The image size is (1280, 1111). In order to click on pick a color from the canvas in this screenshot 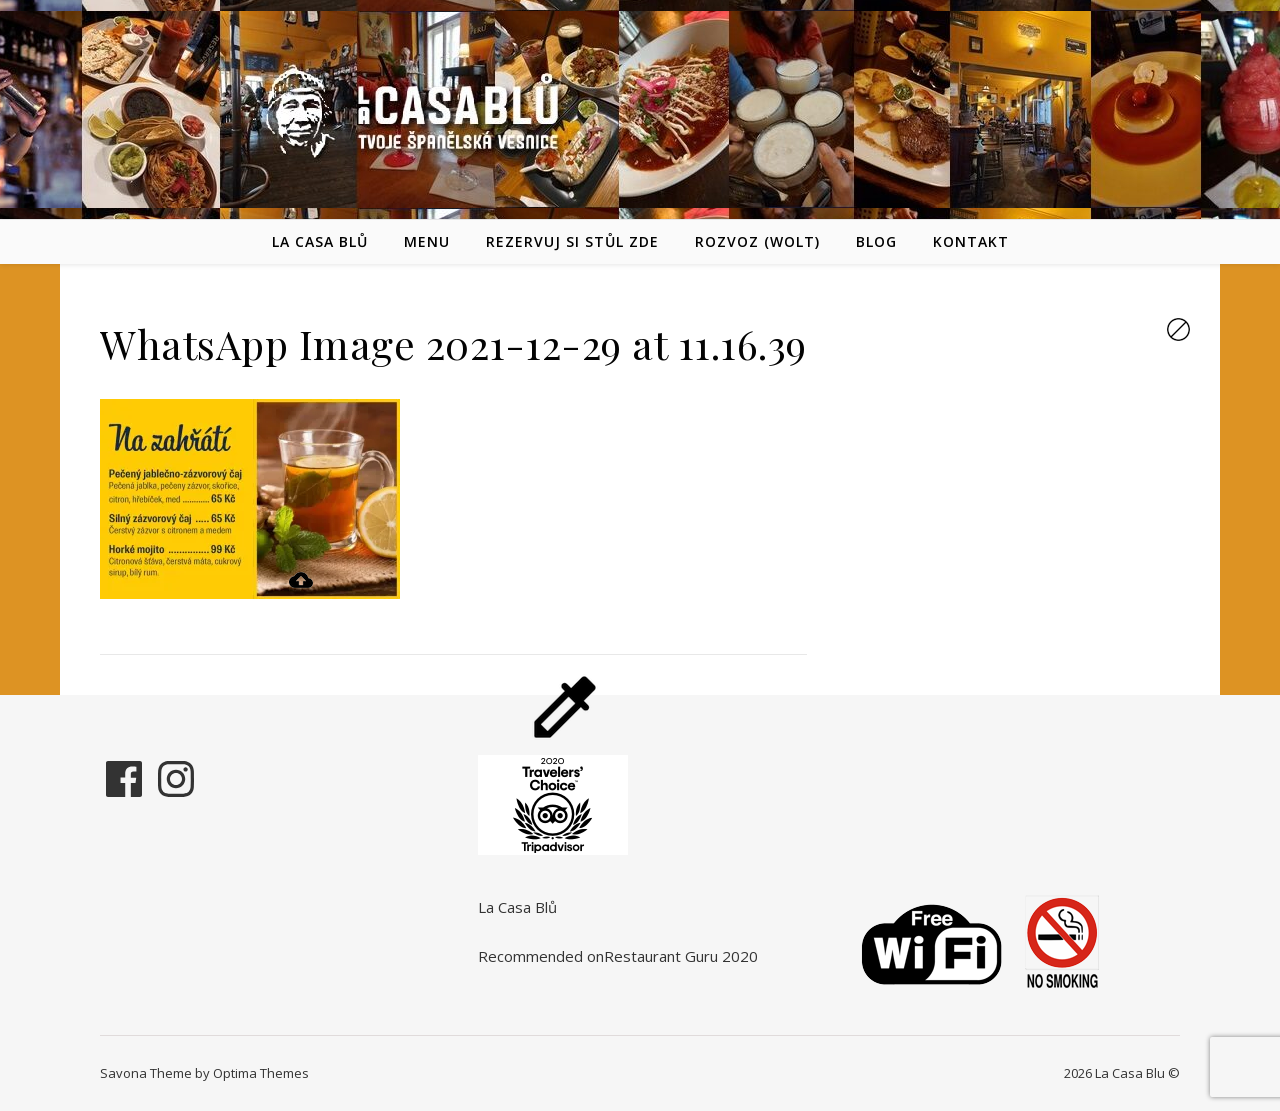, I will do `click(565, 707)`.